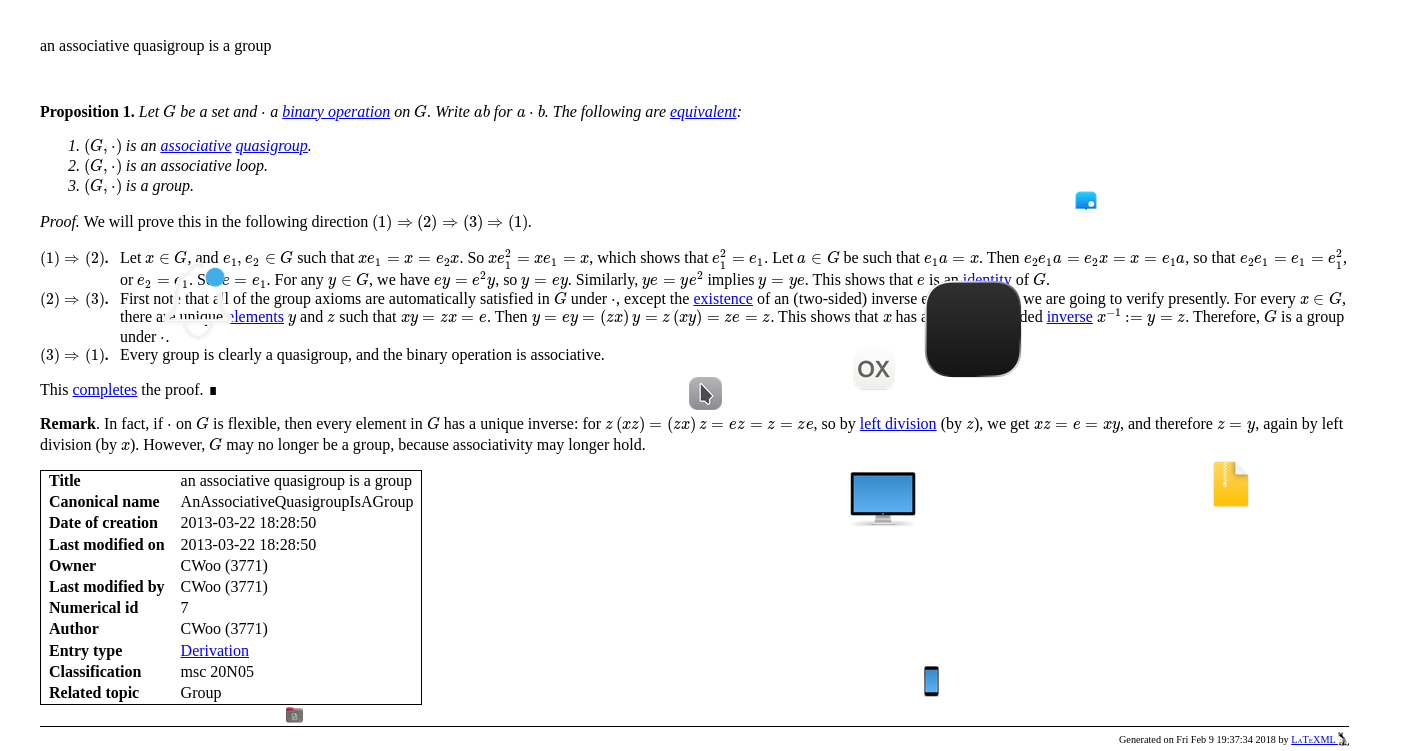 The image size is (1405, 751). Describe the element at coordinates (1086, 202) in the screenshot. I see `open the weread app` at that location.